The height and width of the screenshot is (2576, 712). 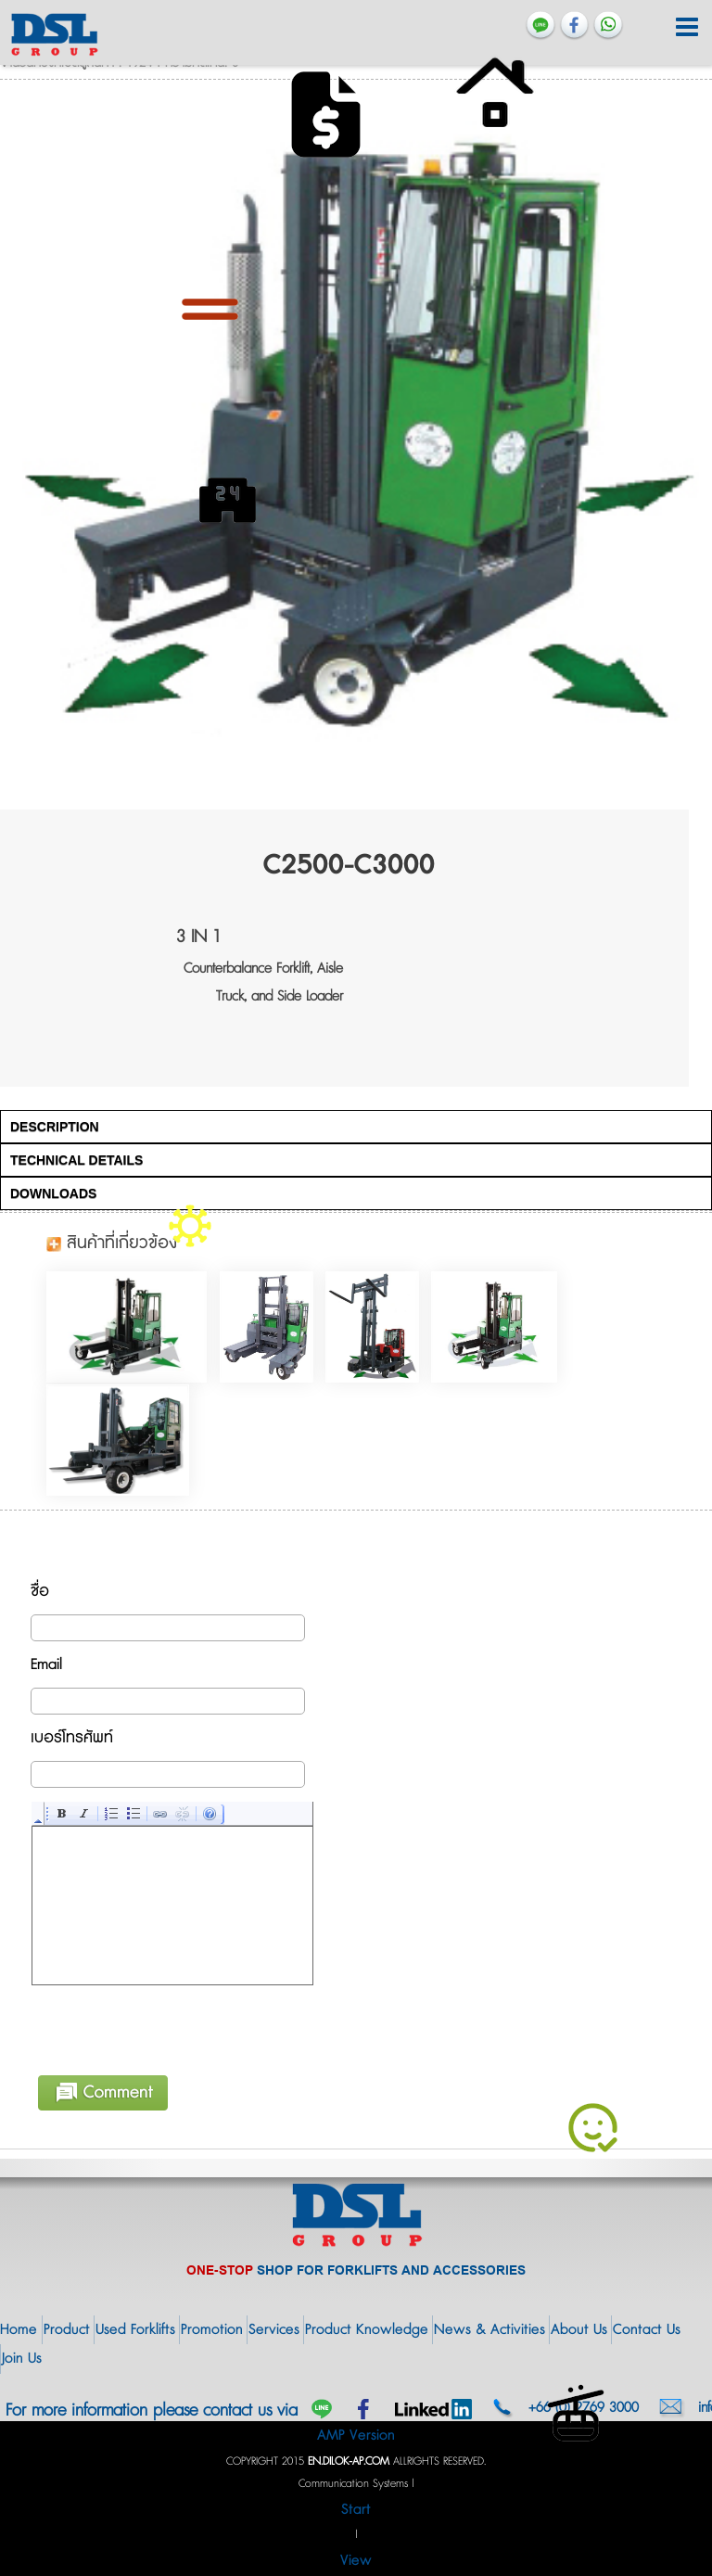 I want to click on confirm mood or emotional check-in, so click(x=592, y=2127).